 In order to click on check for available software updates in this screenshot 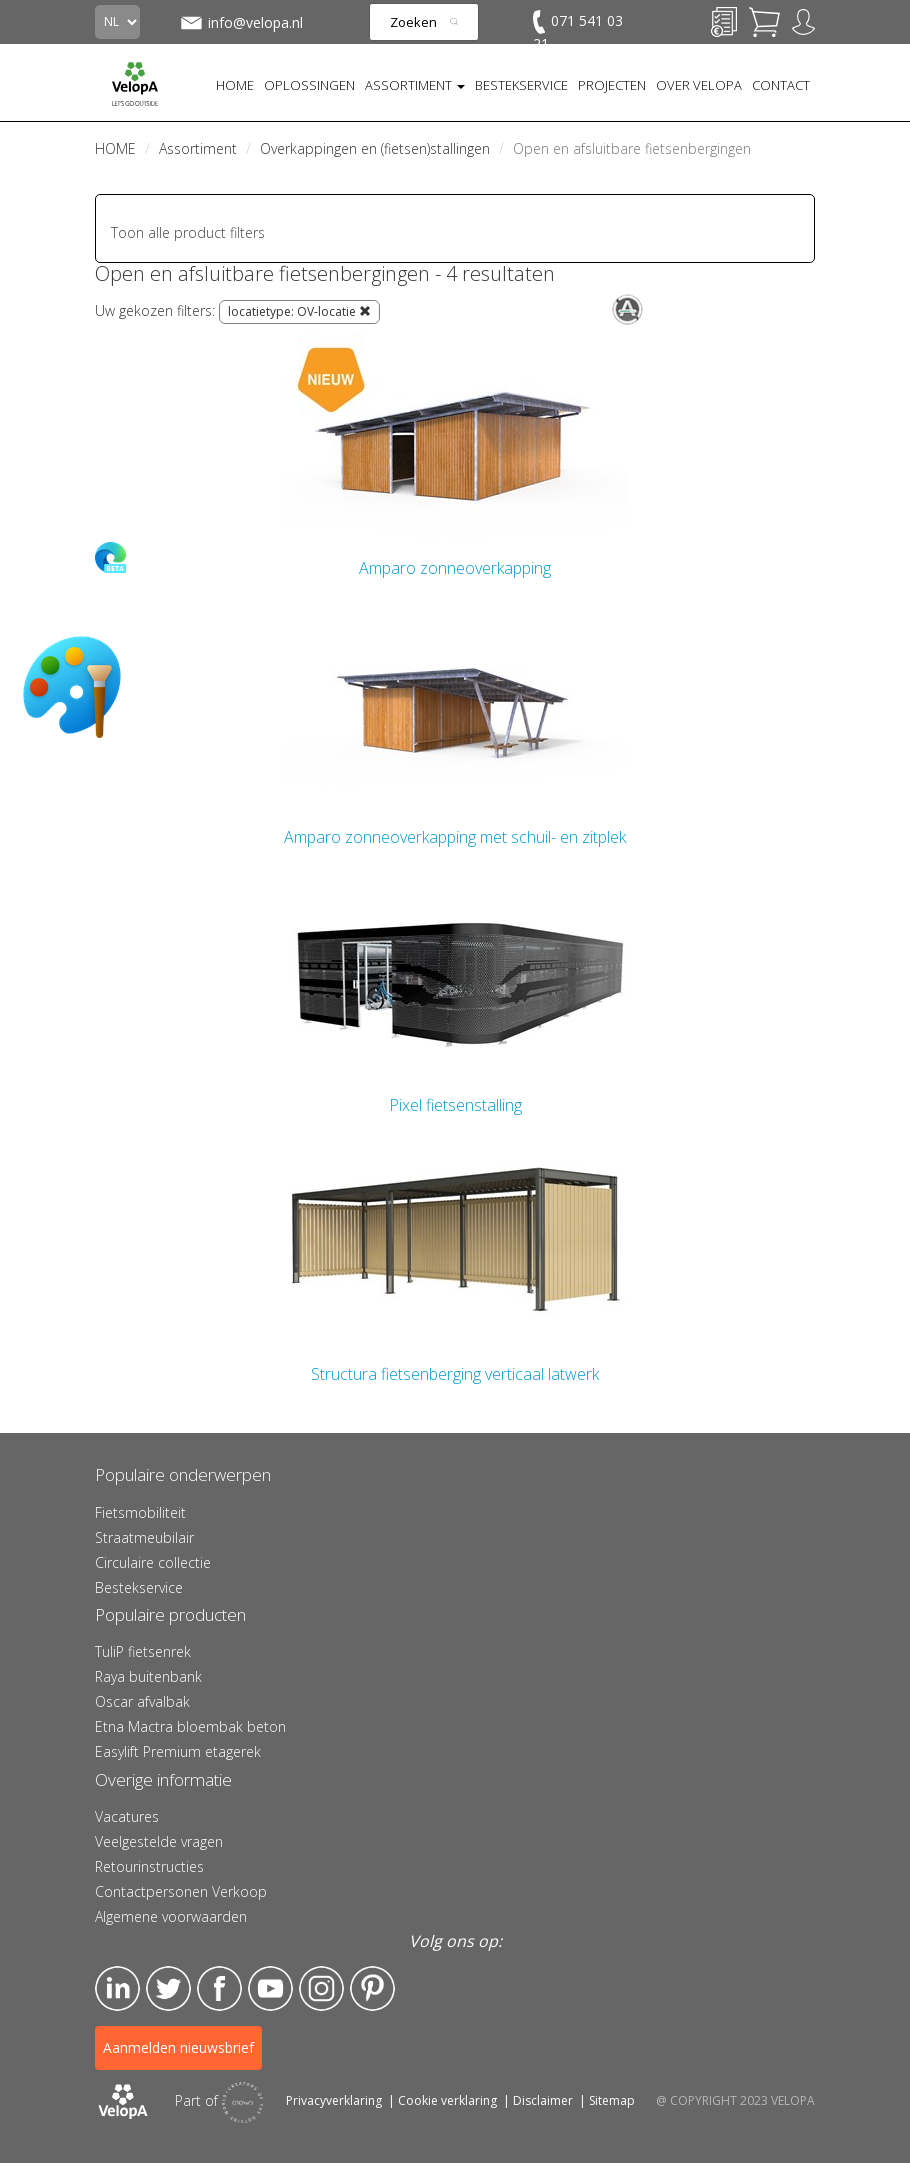, I will do `click(627, 309)`.